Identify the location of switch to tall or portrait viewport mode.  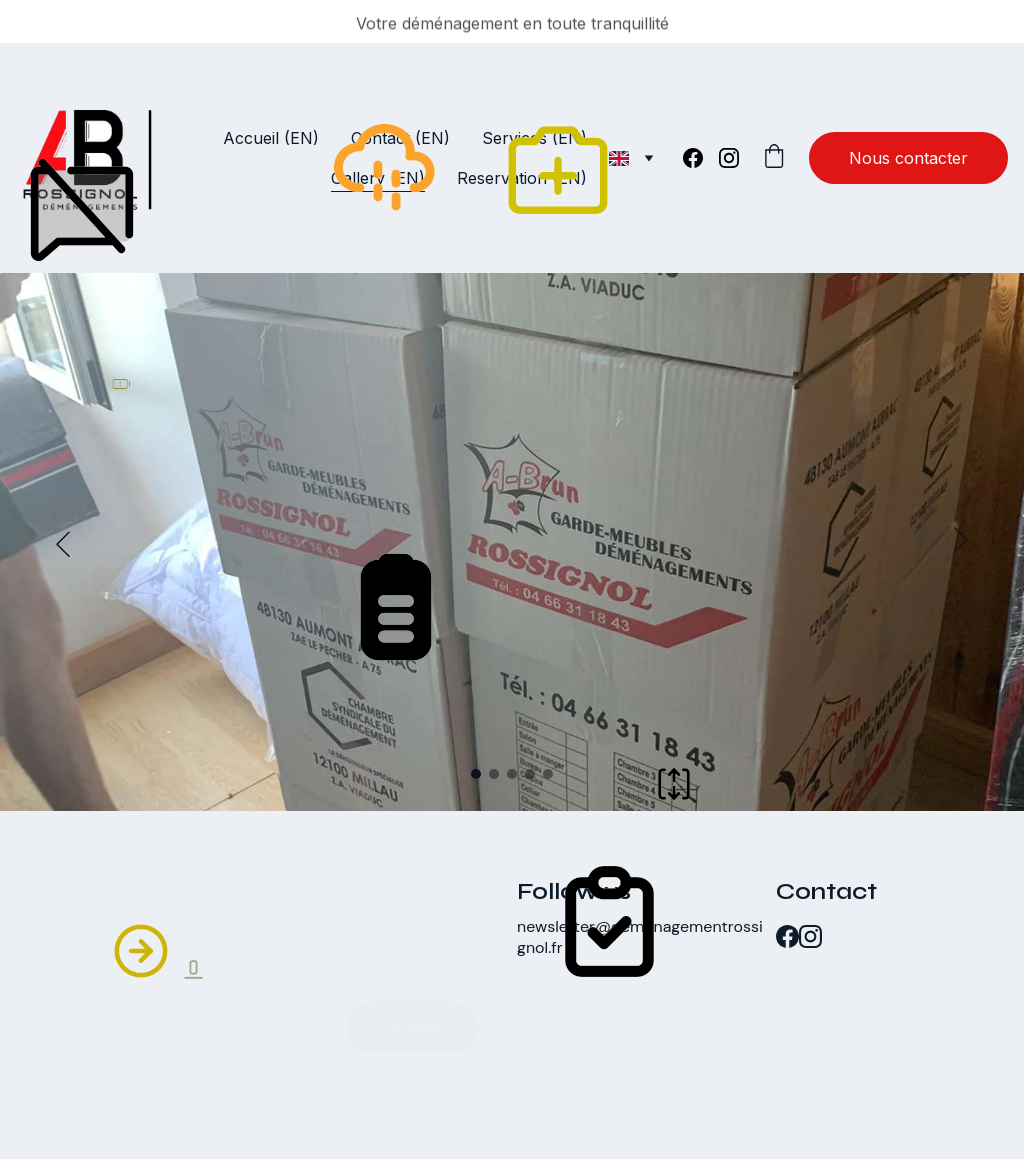
(674, 784).